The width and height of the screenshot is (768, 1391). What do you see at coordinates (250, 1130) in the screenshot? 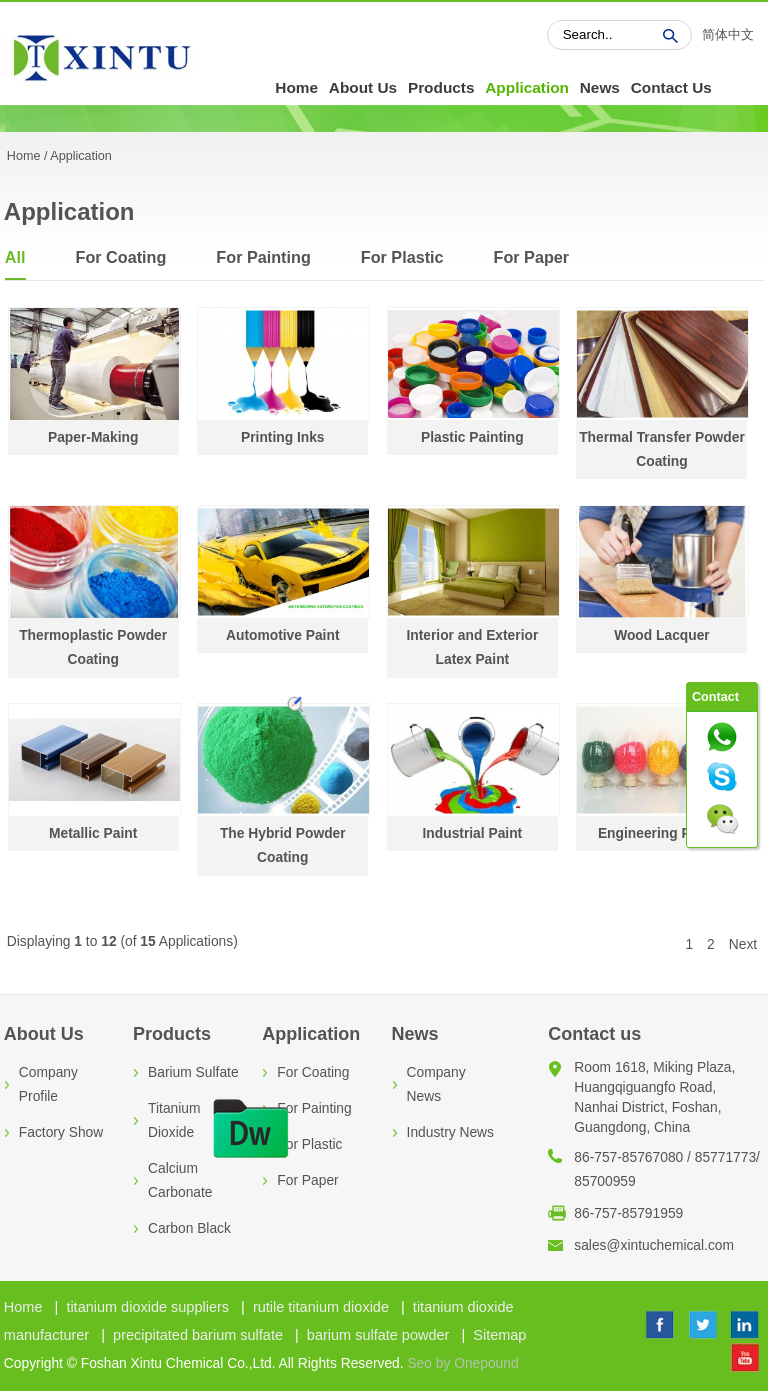
I see `folder containing Adobe Dreamweaver project files` at bounding box center [250, 1130].